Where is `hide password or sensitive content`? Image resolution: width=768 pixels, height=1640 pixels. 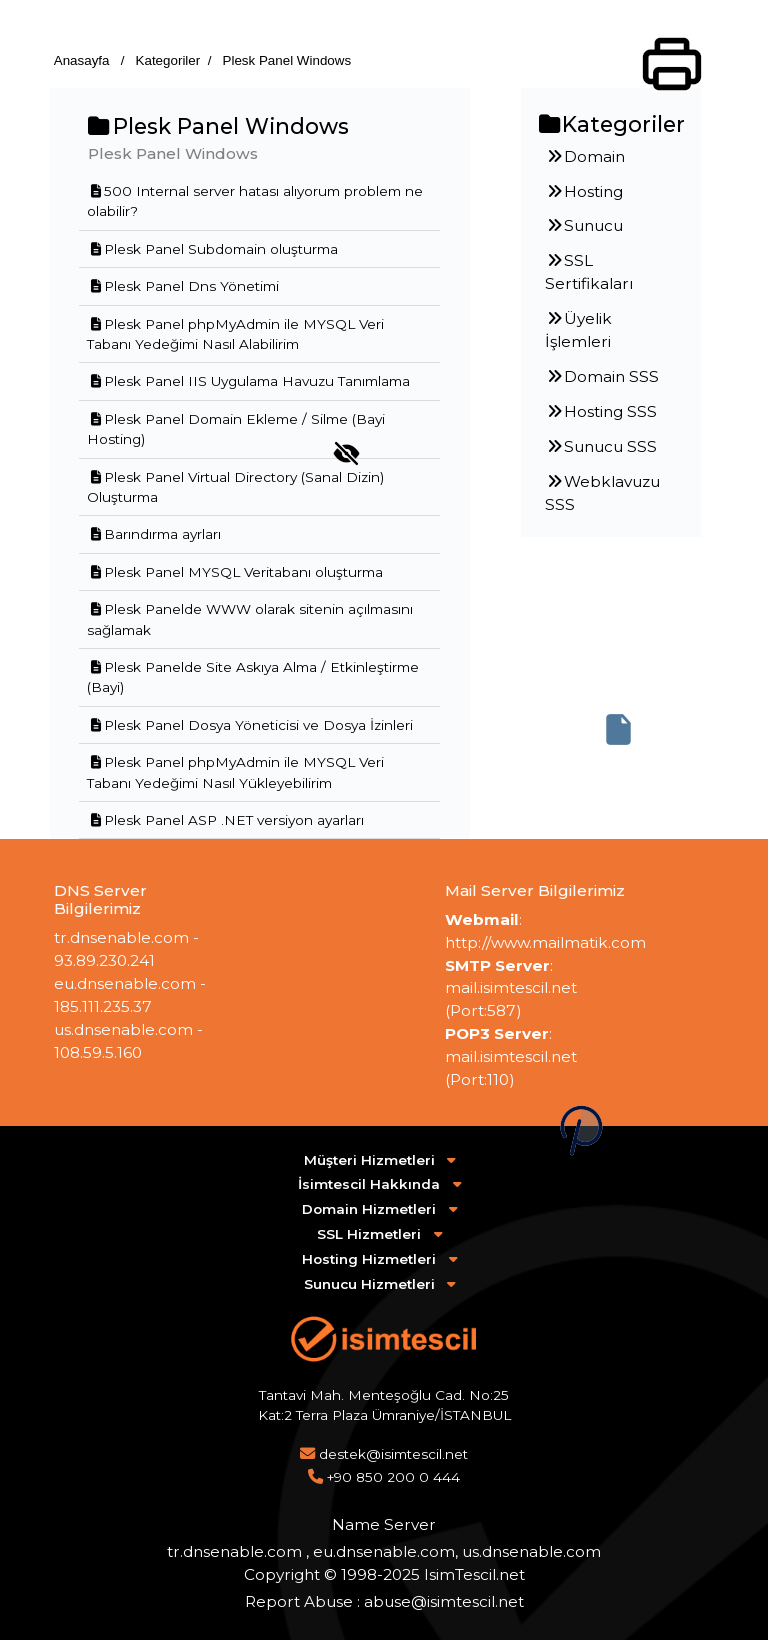
hide password or sensitive content is located at coordinates (346, 453).